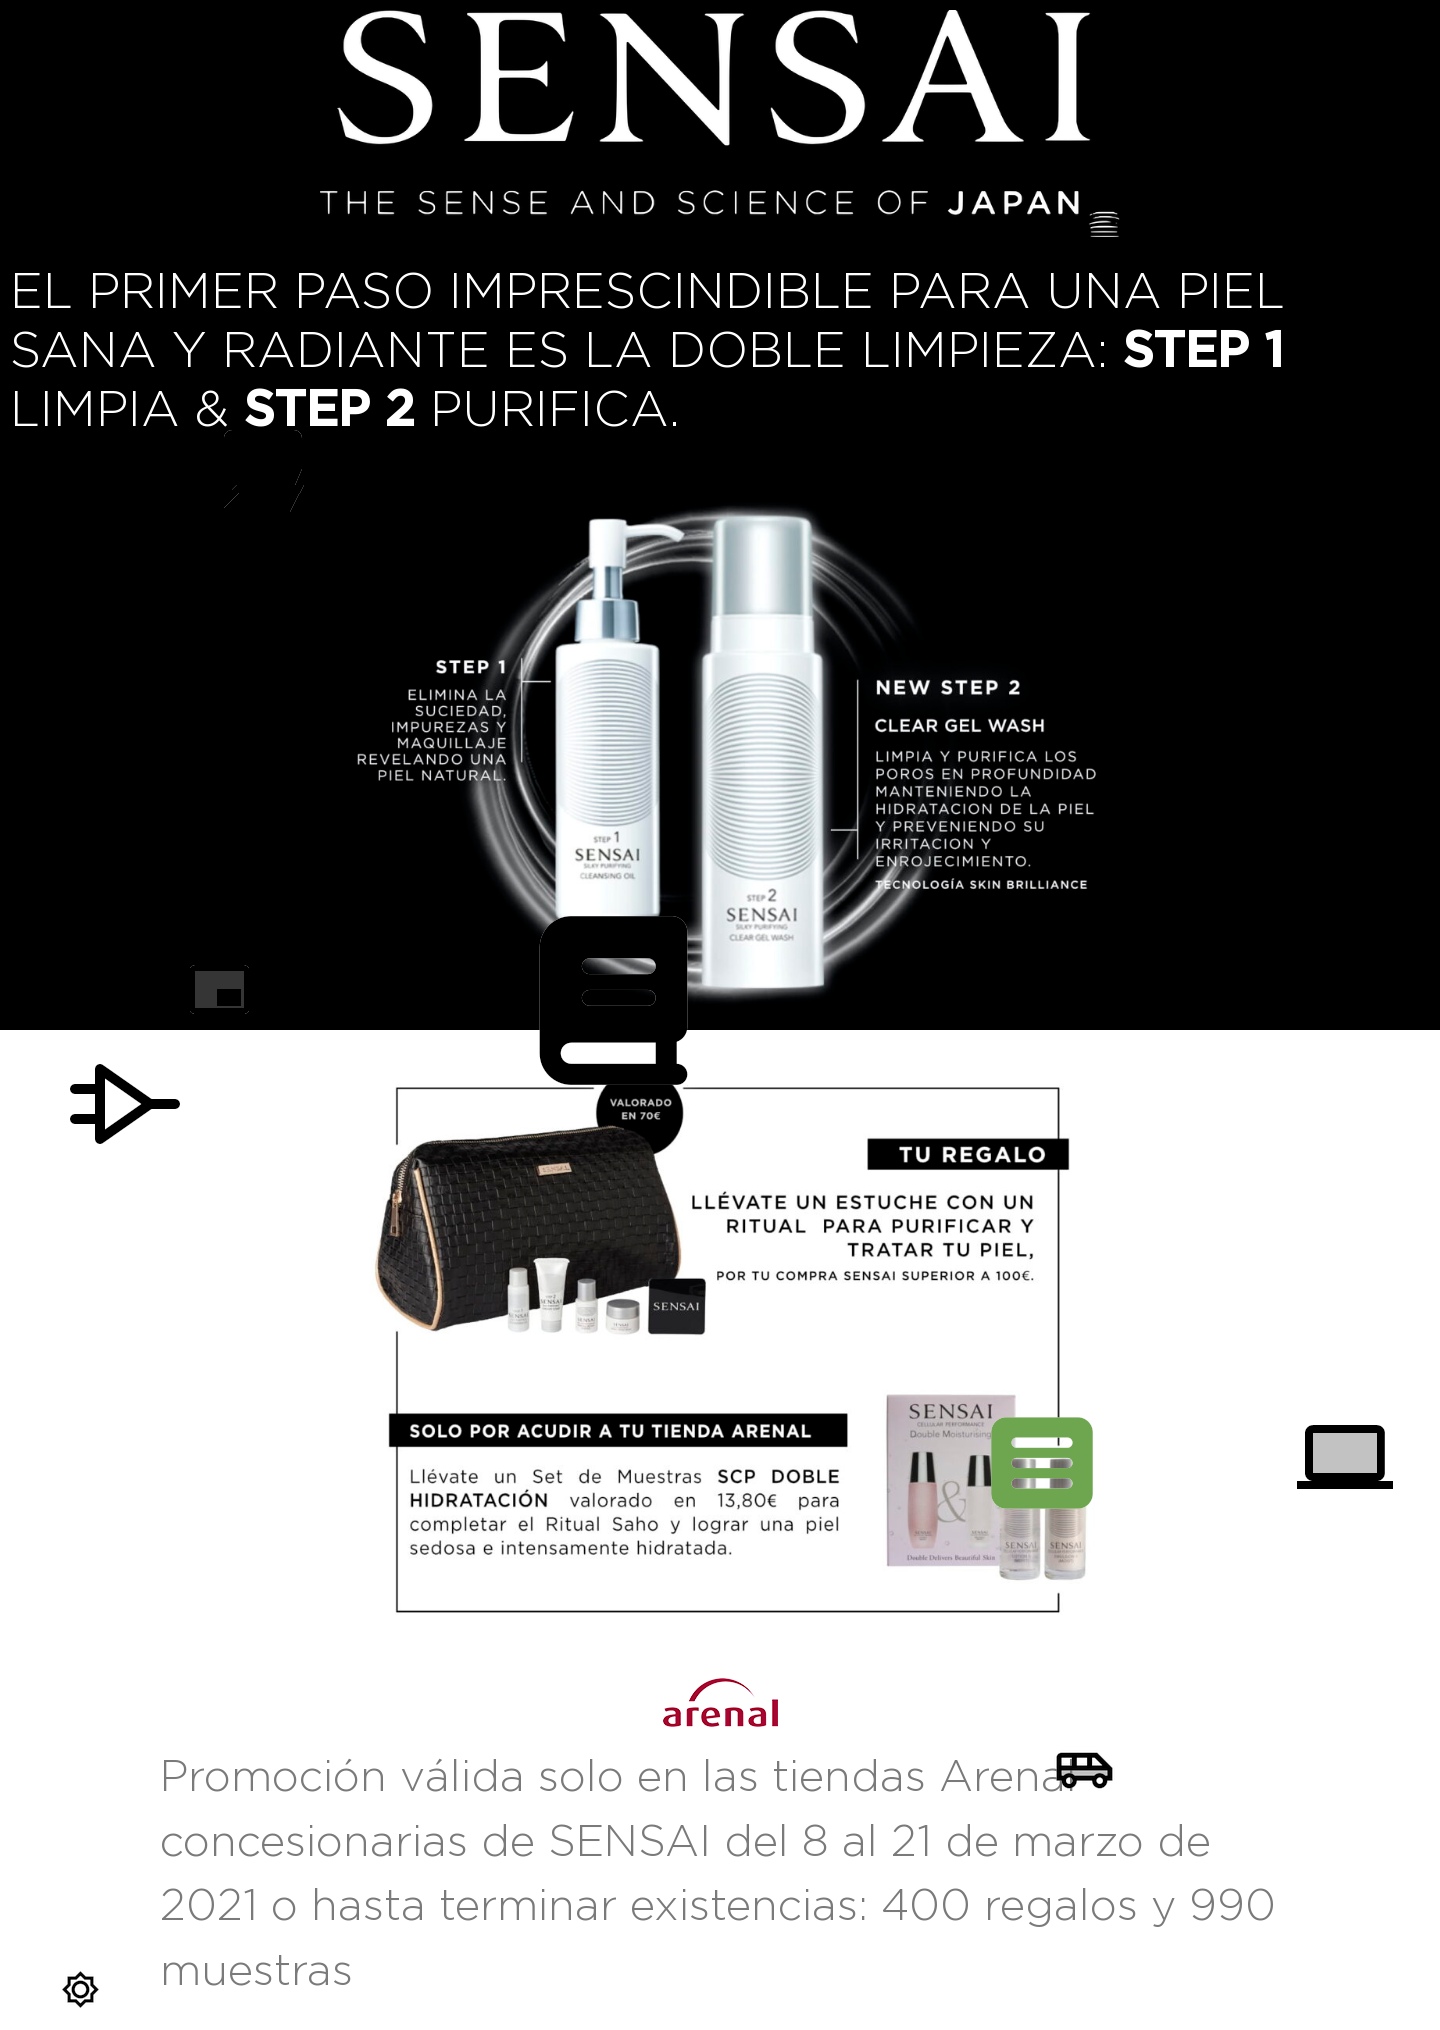 This screenshot has height=2030, width=1440. What do you see at coordinates (613, 1000) in the screenshot?
I see `open the library or reading section` at bounding box center [613, 1000].